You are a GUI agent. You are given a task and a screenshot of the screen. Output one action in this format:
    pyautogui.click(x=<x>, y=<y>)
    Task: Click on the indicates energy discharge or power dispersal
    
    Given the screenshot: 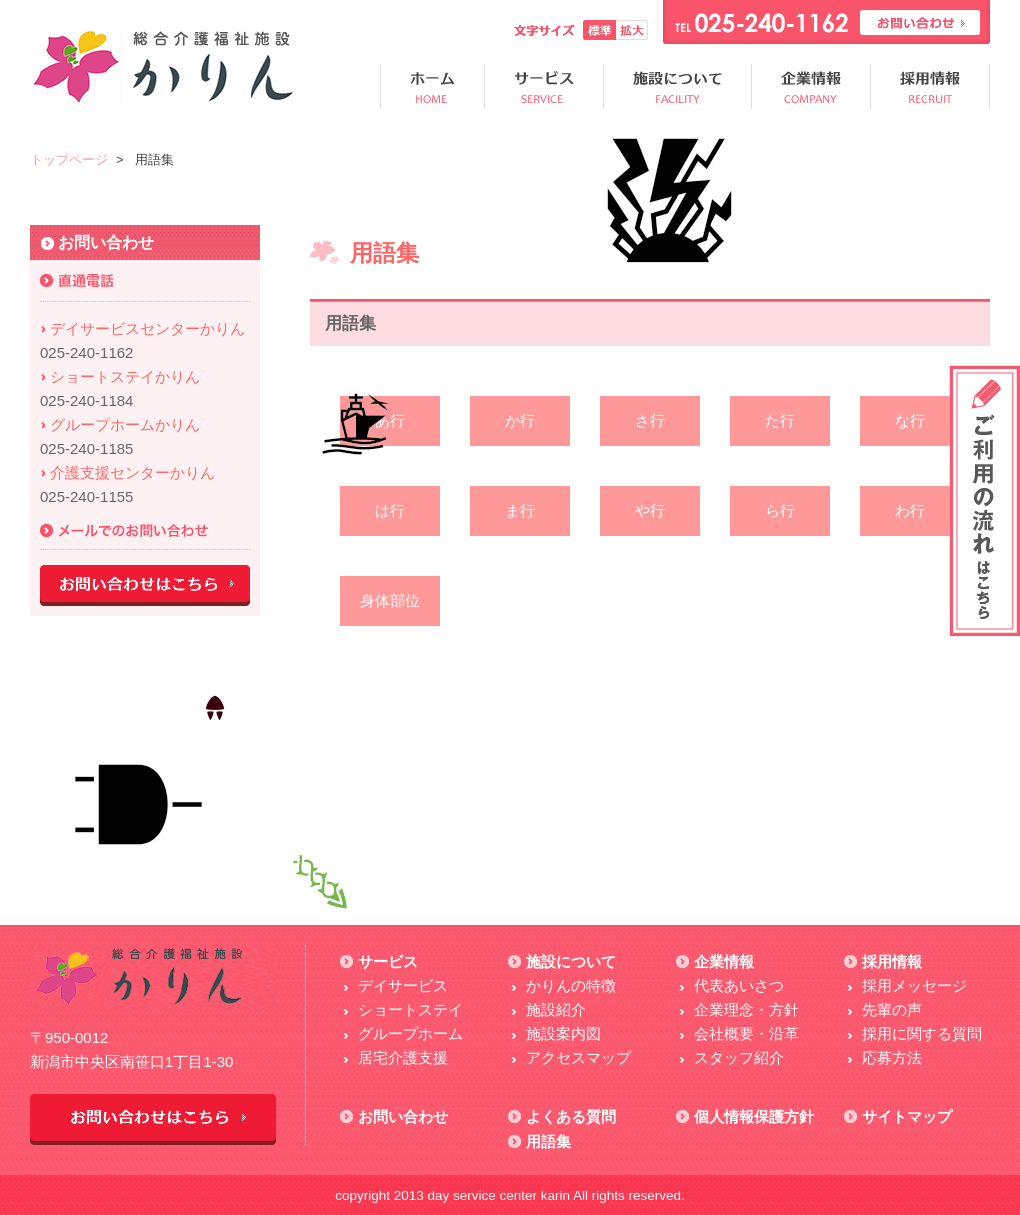 What is the action you would take?
    pyautogui.click(x=669, y=200)
    